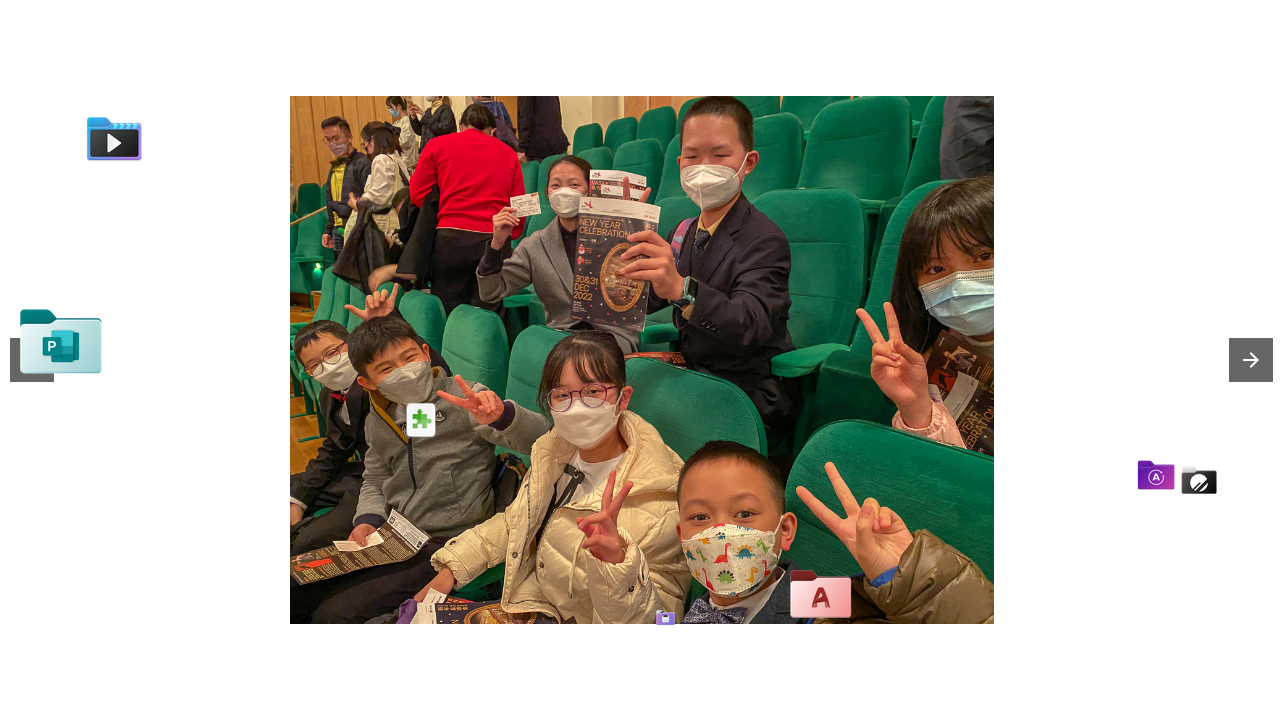 The image size is (1283, 720). Describe the element at coordinates (60, 343) in the screenshot. I see `open folder containing microsoft publisher files` at that location.